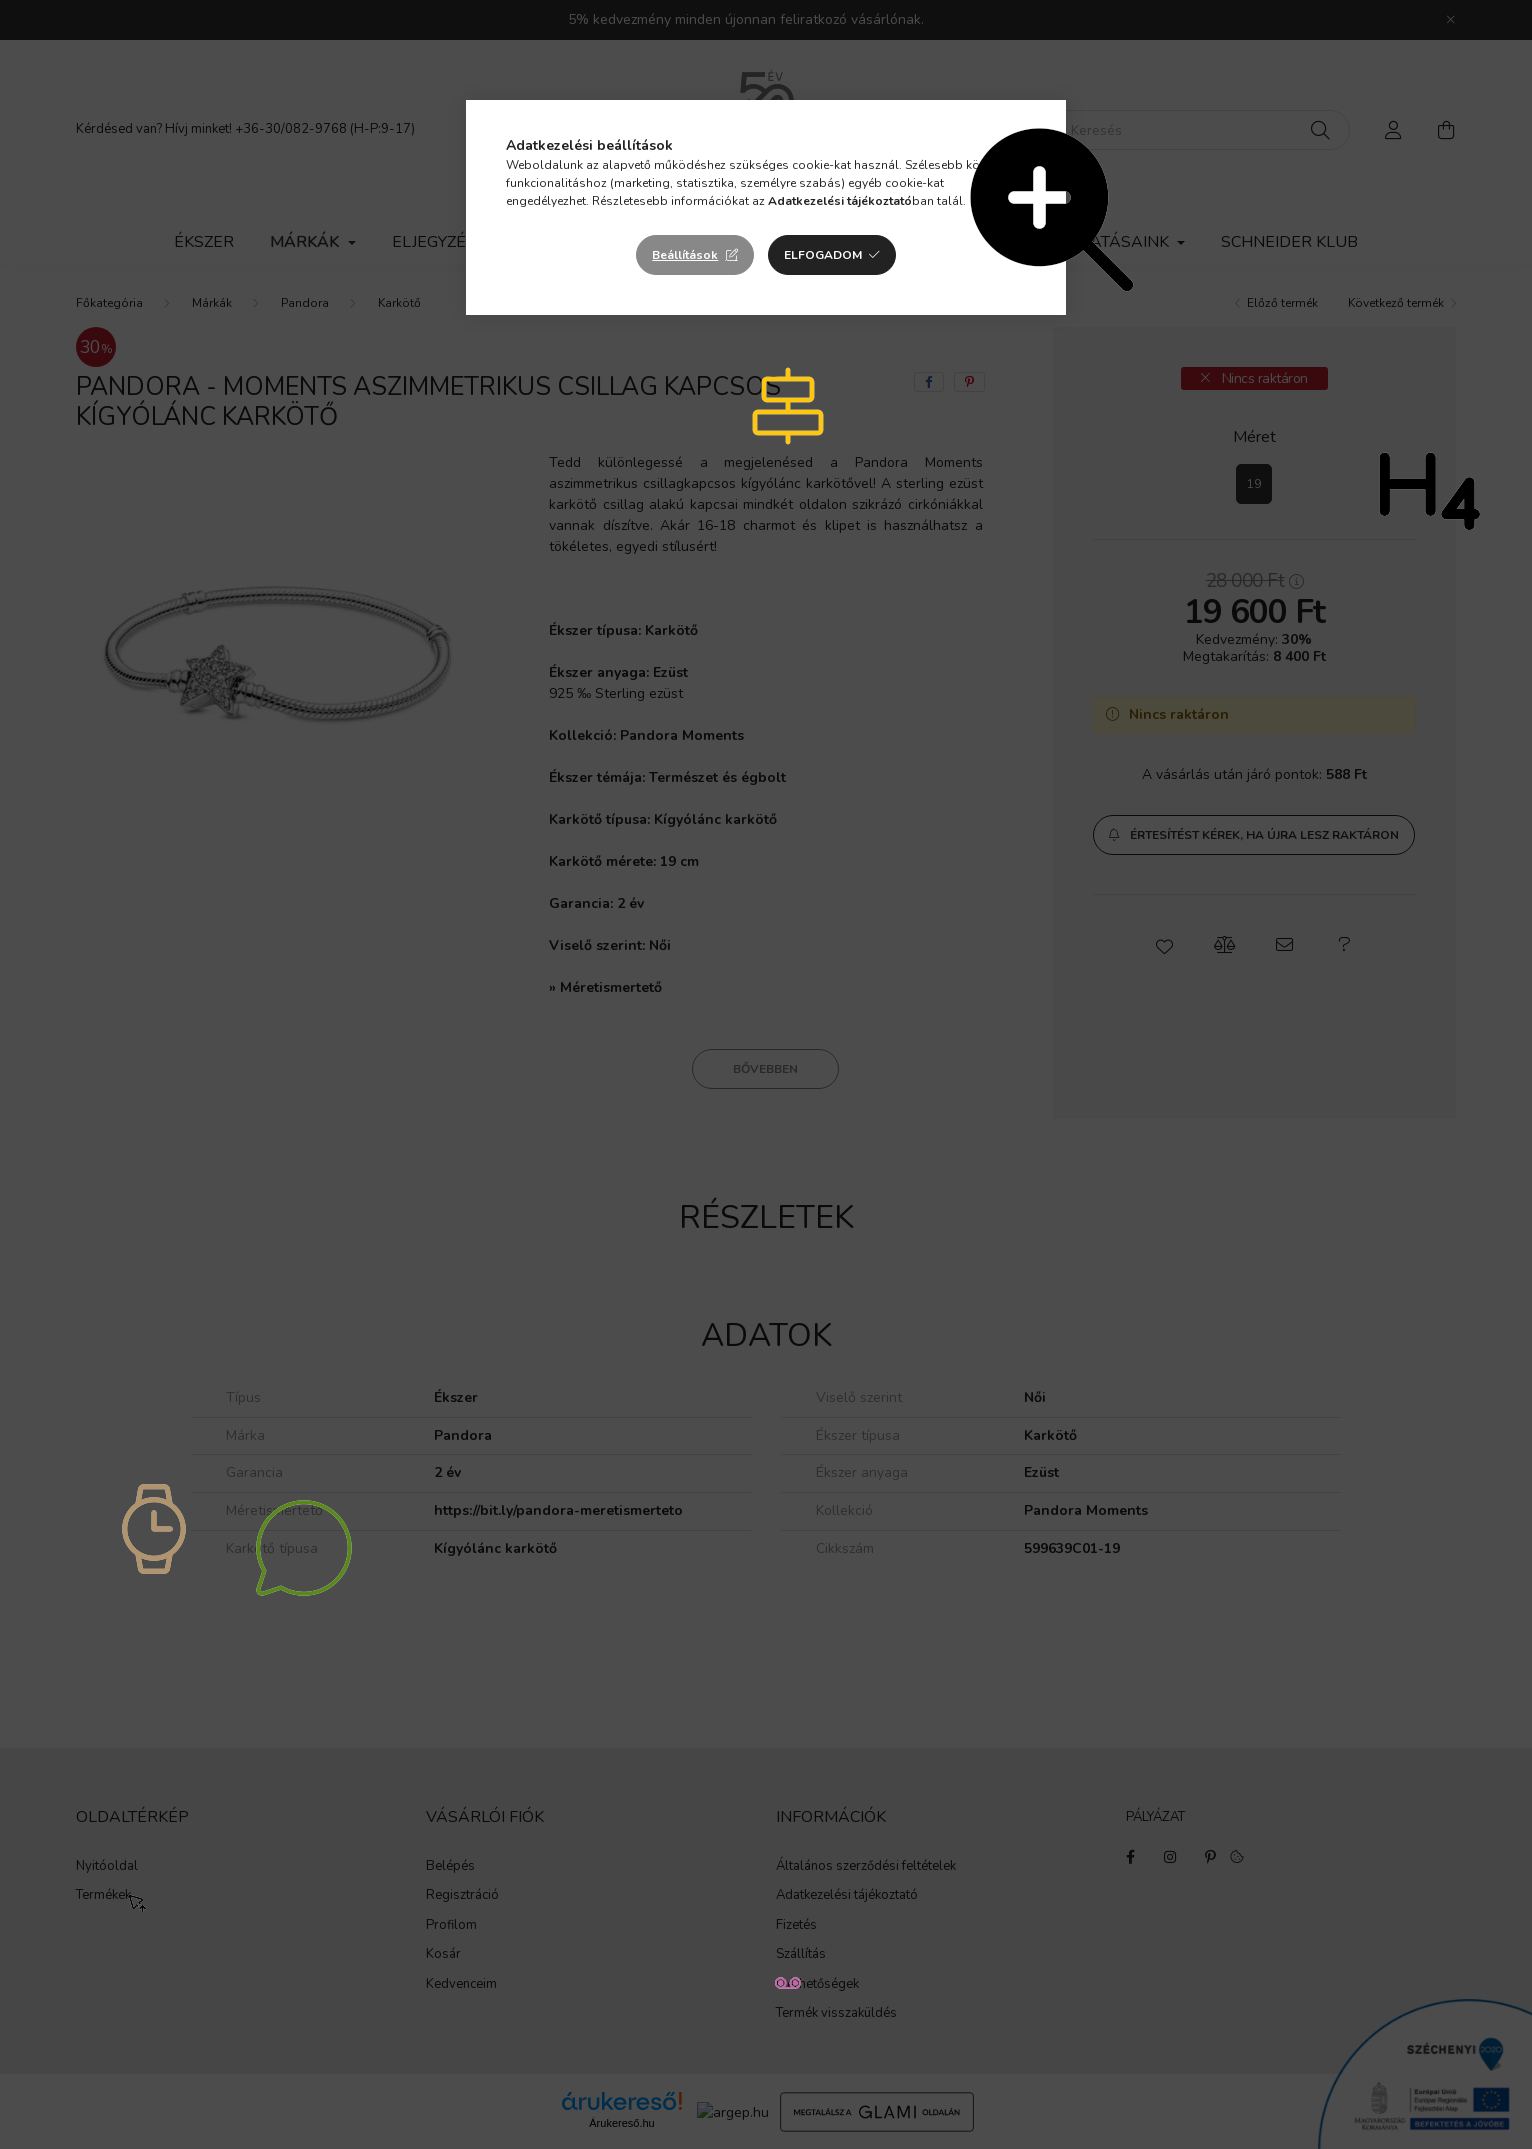 The height and width of the screenshot is (2149, 1532). Describe the element at coordinates (788, 1983) in the screenshot. I see `access voicemail messages` at that location.